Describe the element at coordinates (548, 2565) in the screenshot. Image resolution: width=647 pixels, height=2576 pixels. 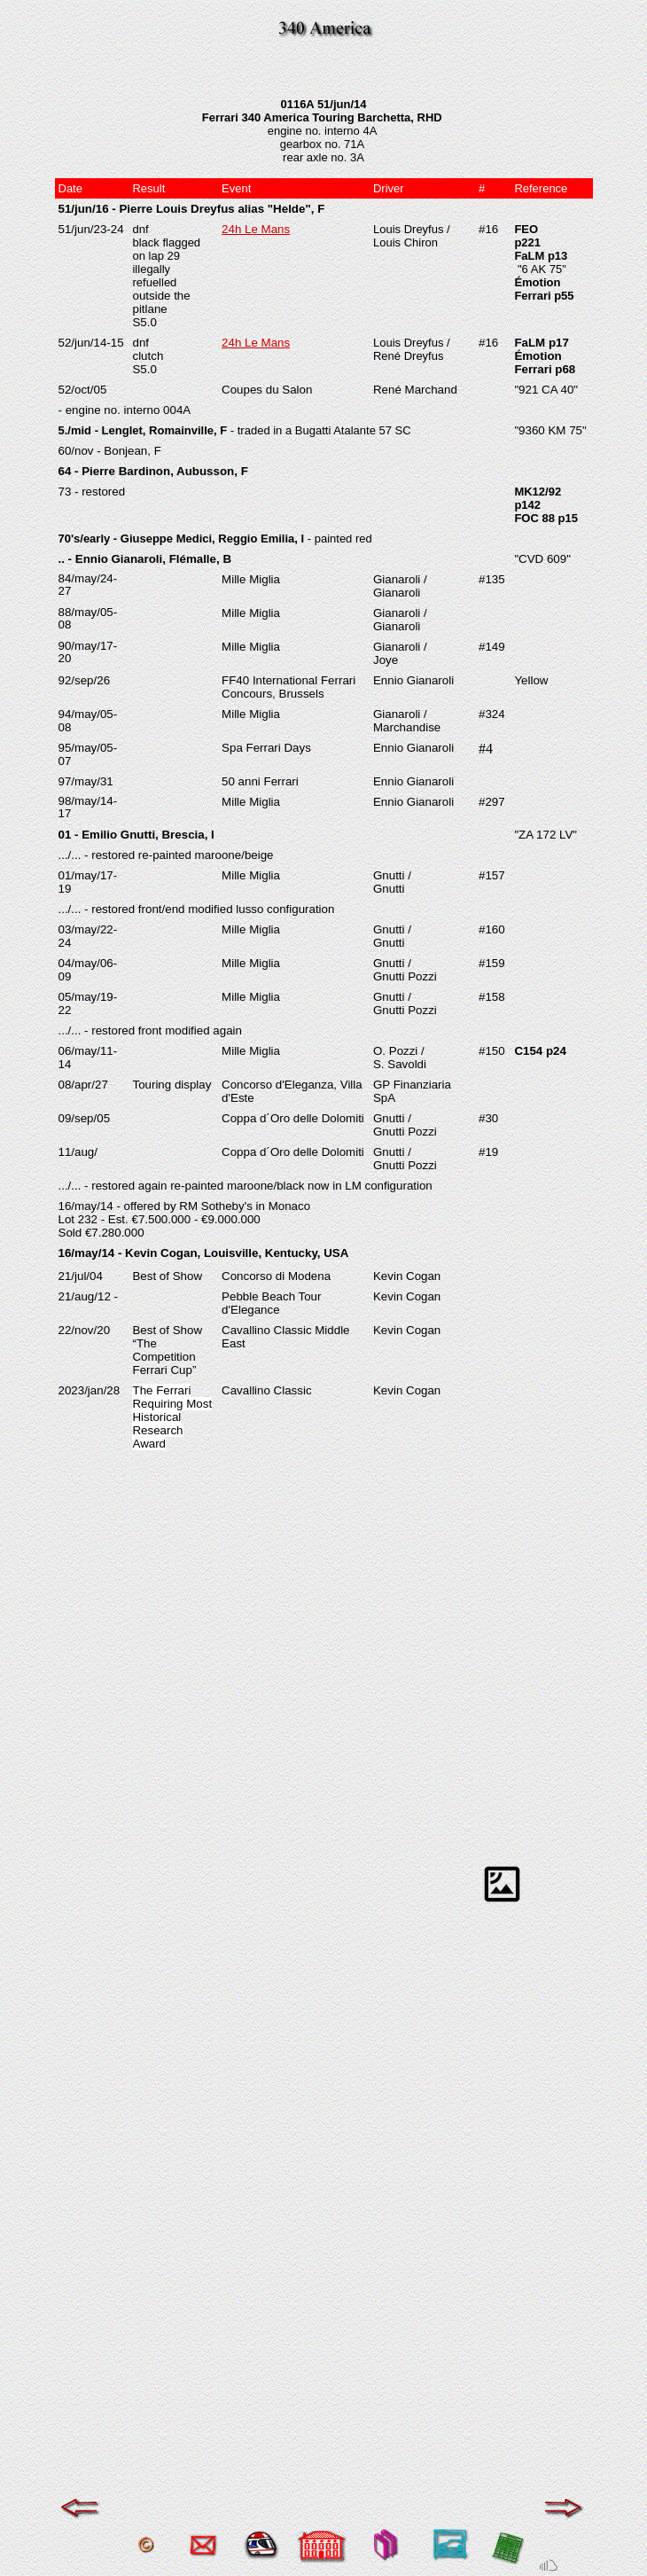
I see `open soundcloud app` at that location.